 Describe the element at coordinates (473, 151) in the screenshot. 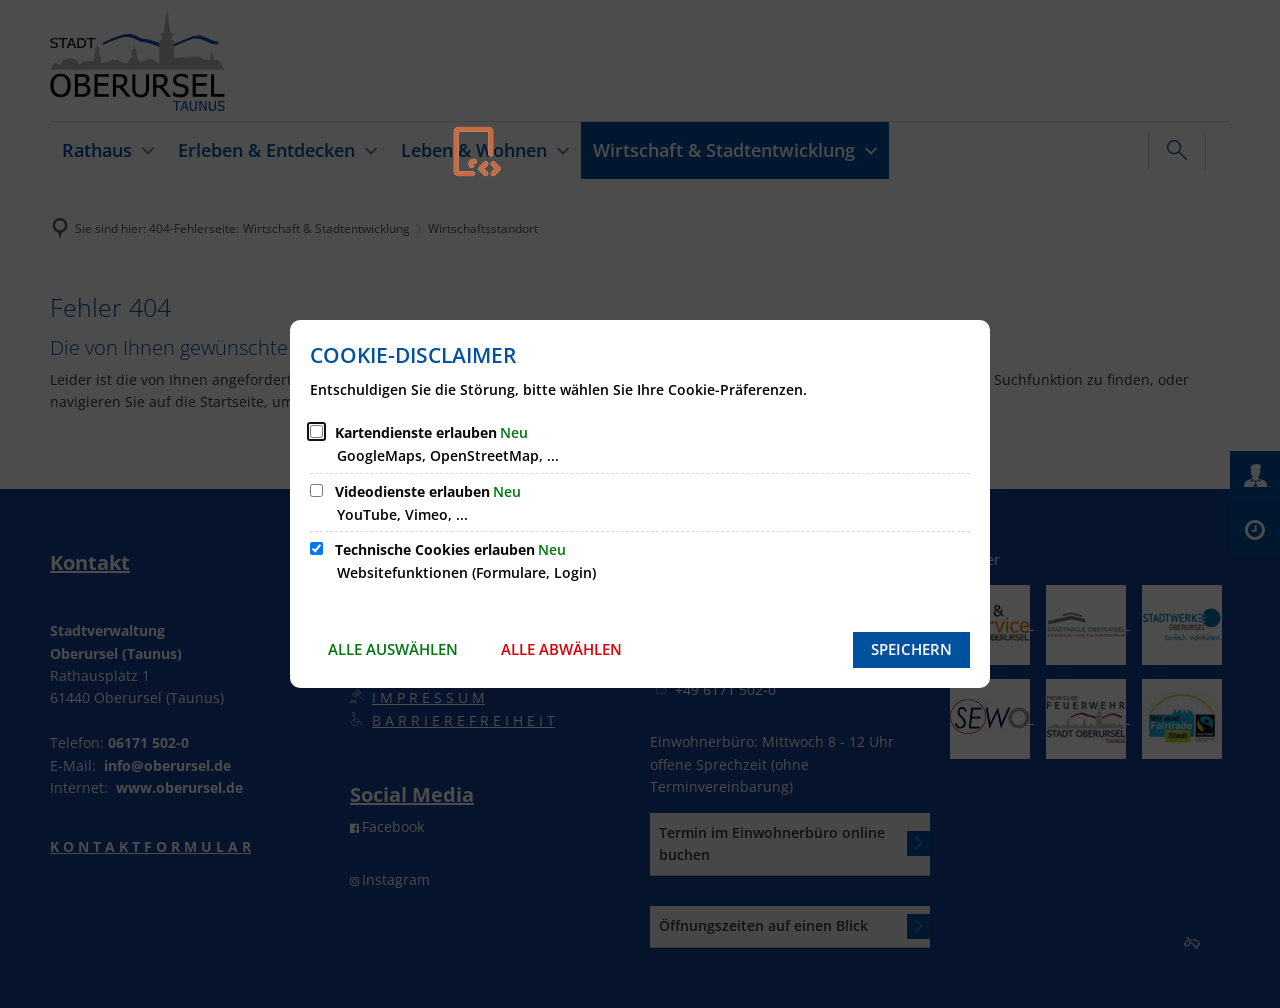

I see `access tablet developer tools` at that location.